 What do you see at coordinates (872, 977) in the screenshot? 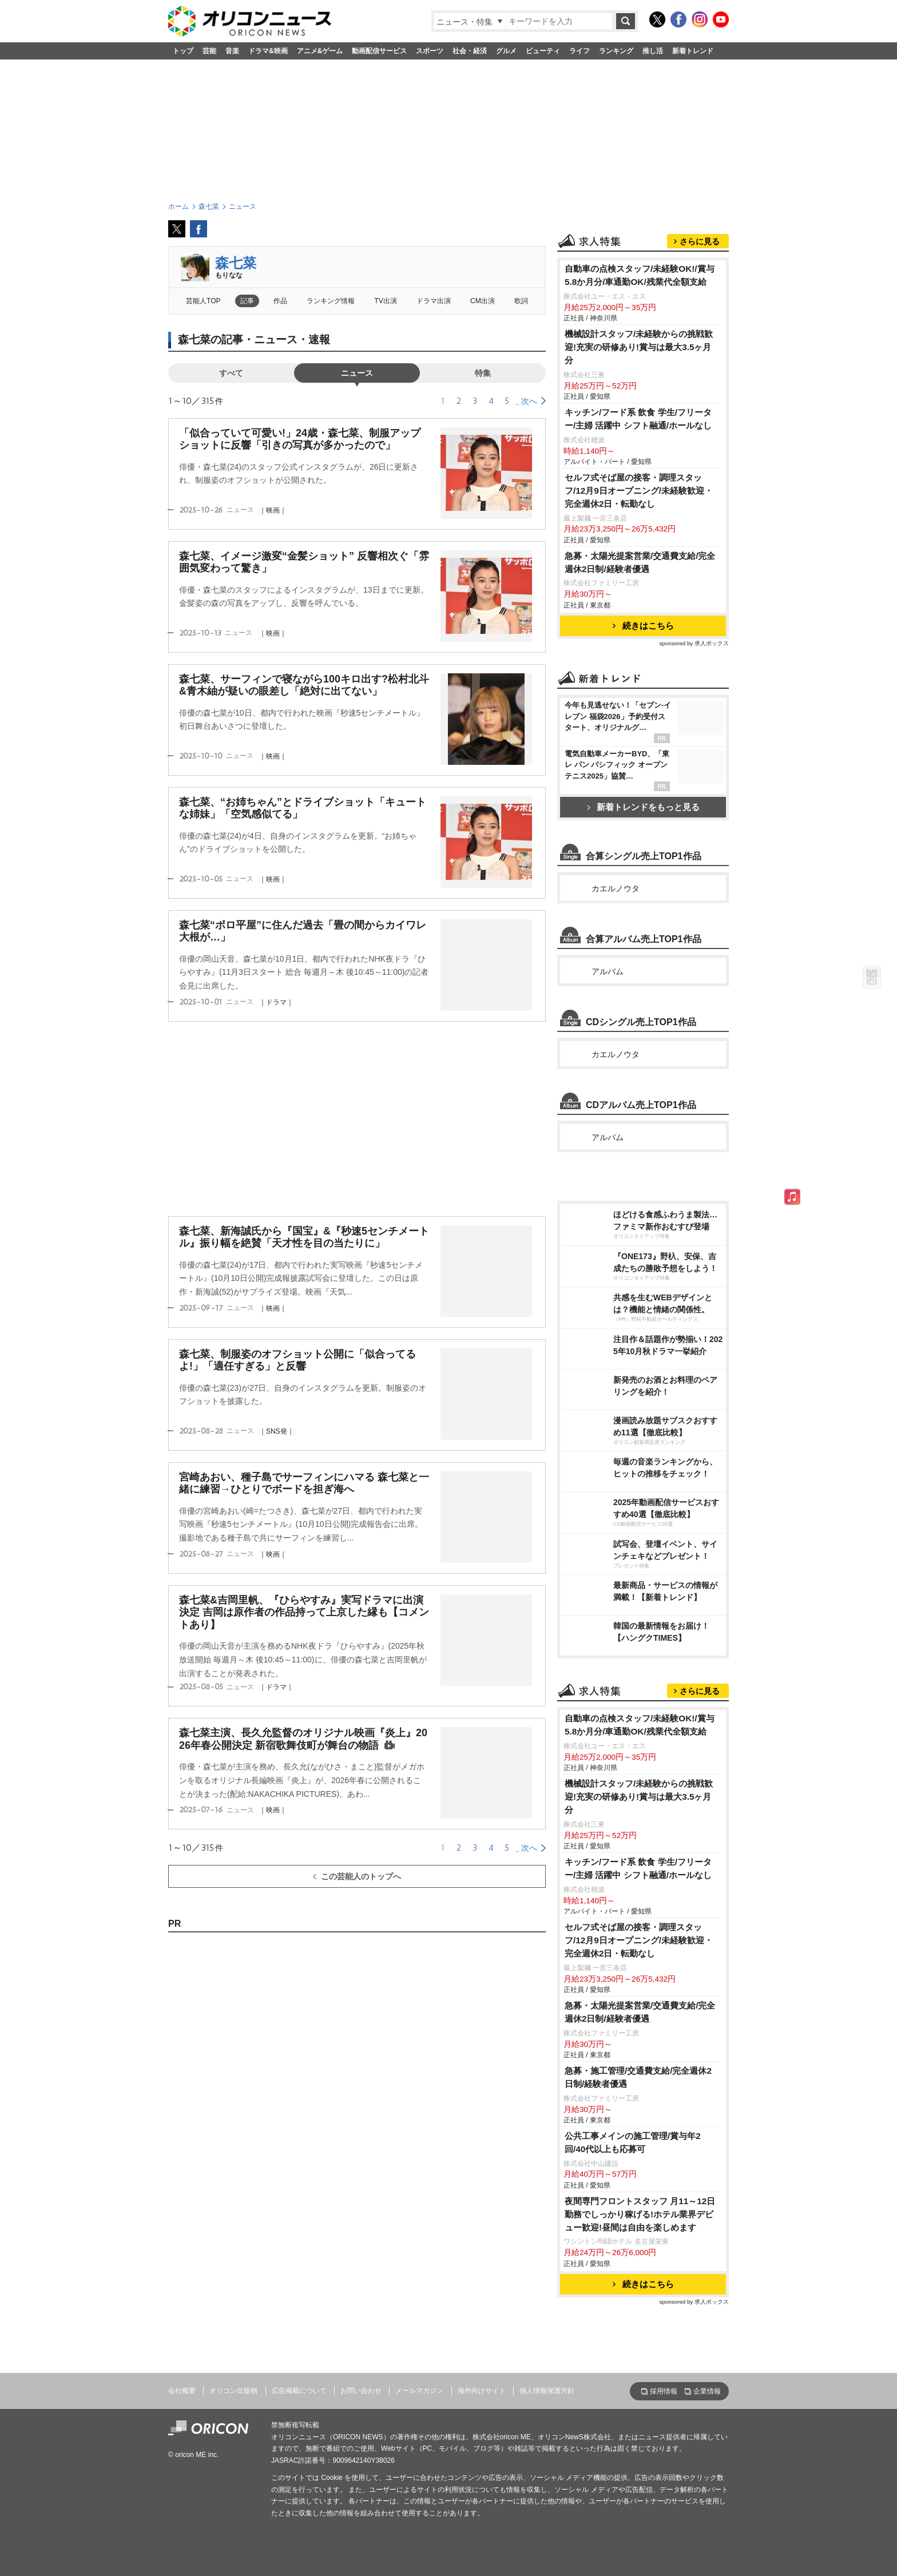
I see `indicates a Windows executable or downloadable program file` at bounding box center [872, 977].